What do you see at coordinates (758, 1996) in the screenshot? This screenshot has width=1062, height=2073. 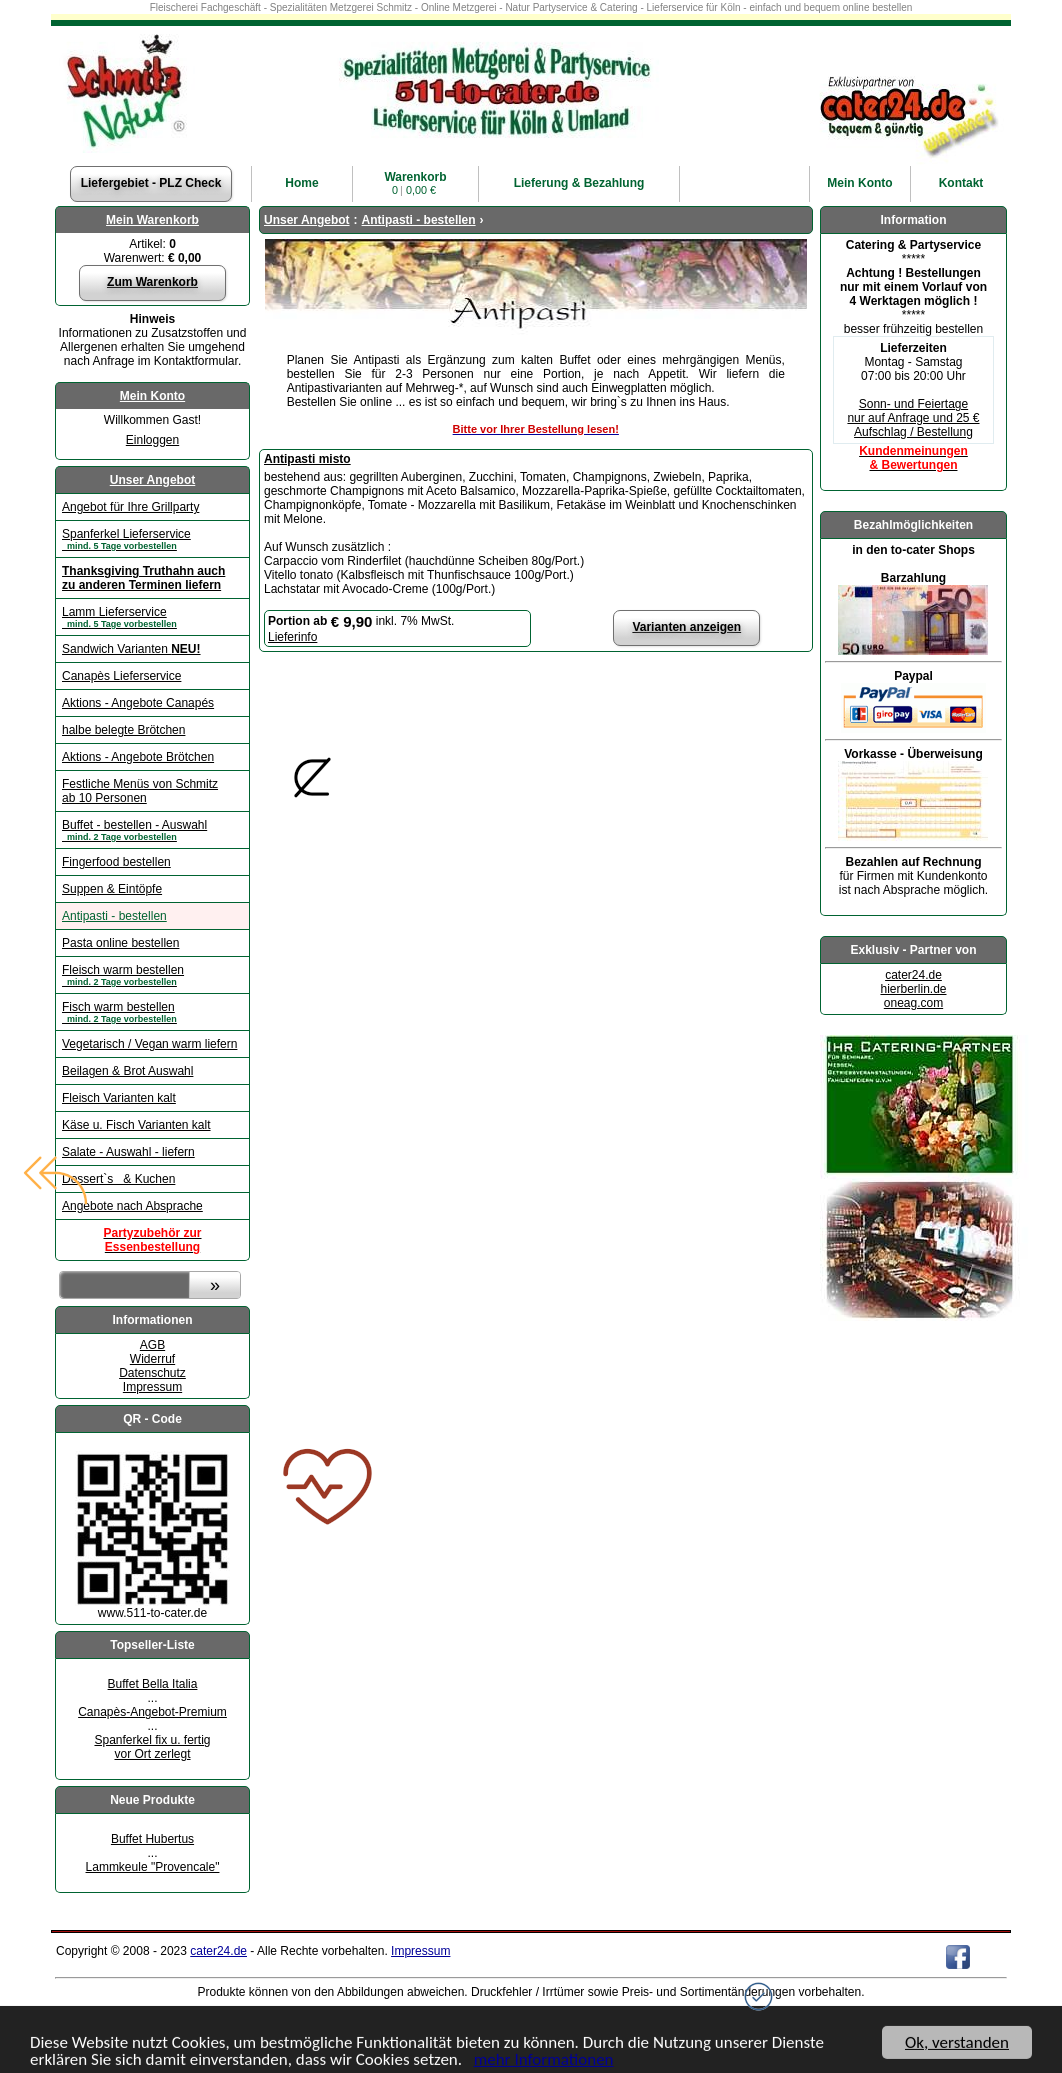 I see `indicates task or action completed successfully` at bounding box center [758, 1996].